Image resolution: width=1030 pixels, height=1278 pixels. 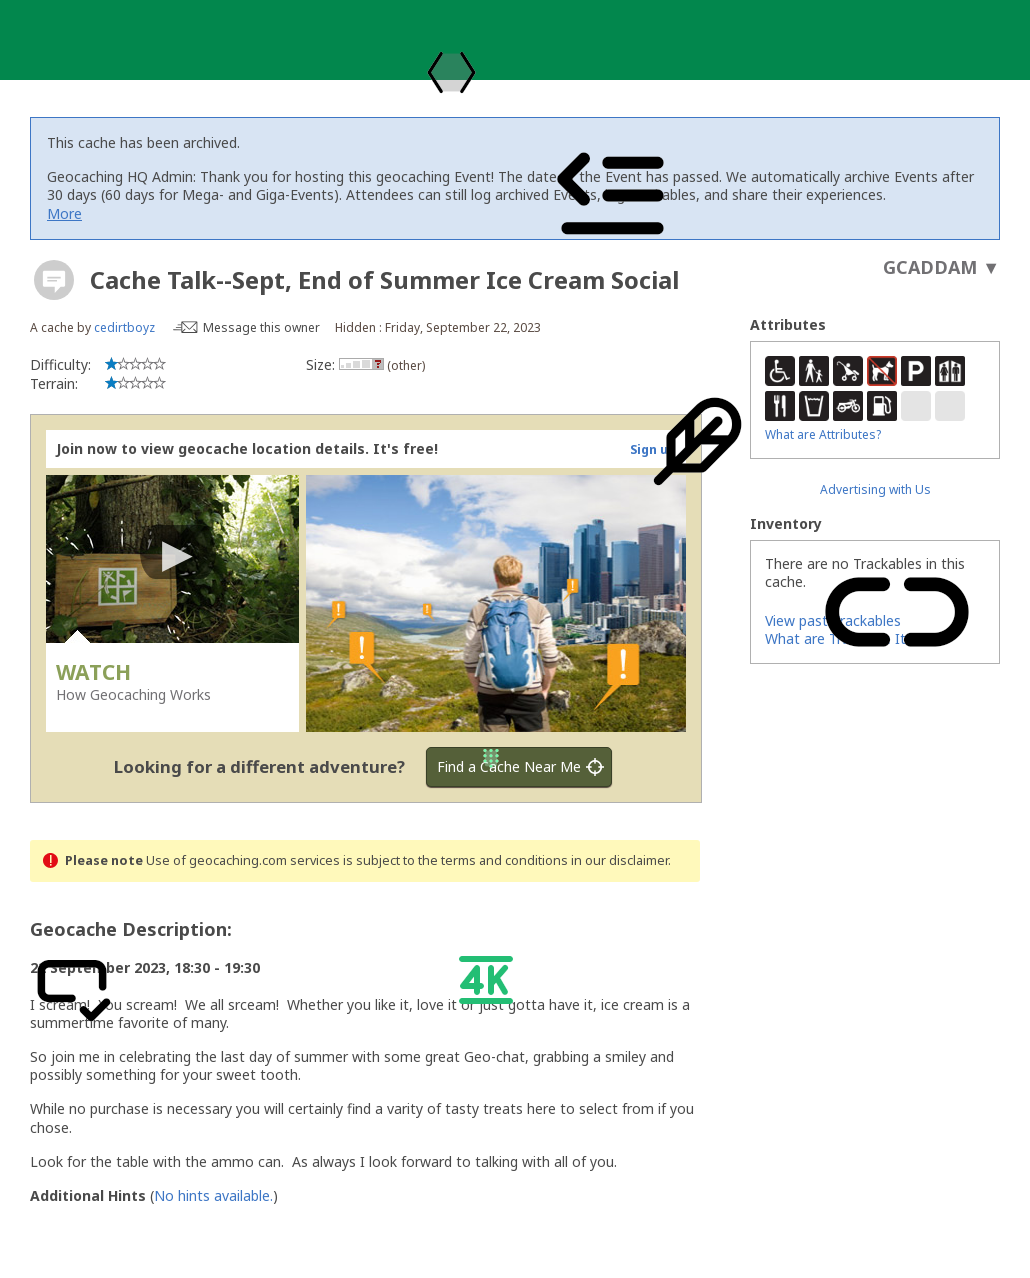 What do you see at coordinates (696, 443) in the screenshot?
I see `compose a new post or message` at bounding box center [696, 443].